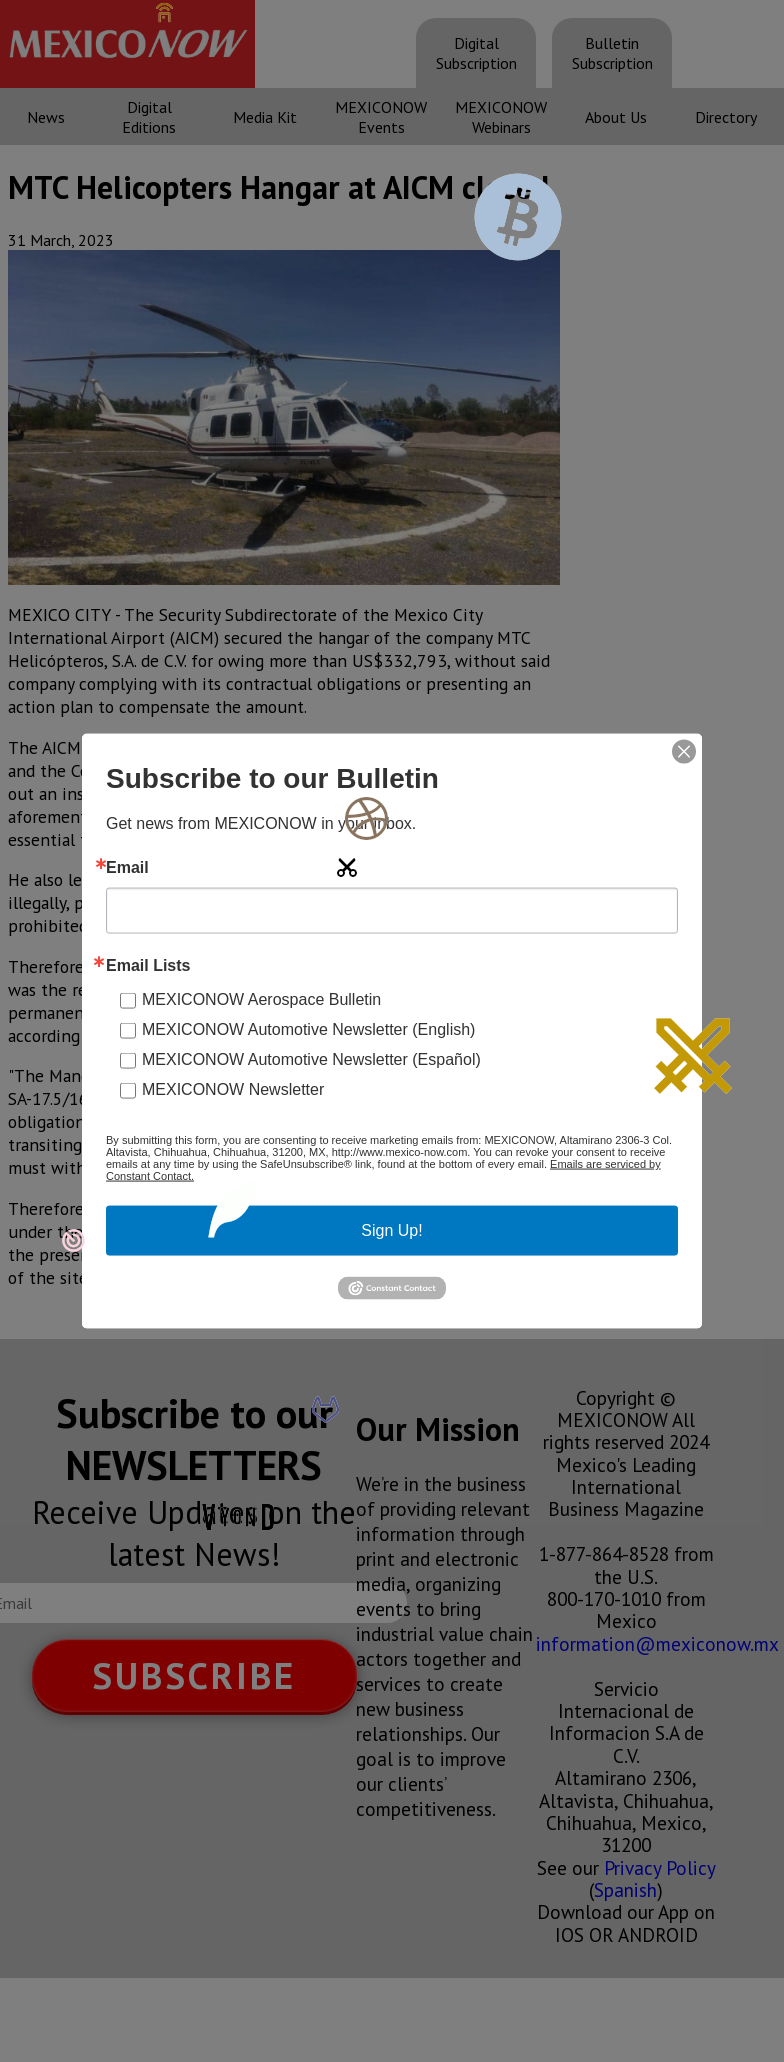 This screenshot has width=784, height=2062. Describe the element at coordinates (73, 1240) in the screenshot. I see `scan a QR code or barcode` at that location.